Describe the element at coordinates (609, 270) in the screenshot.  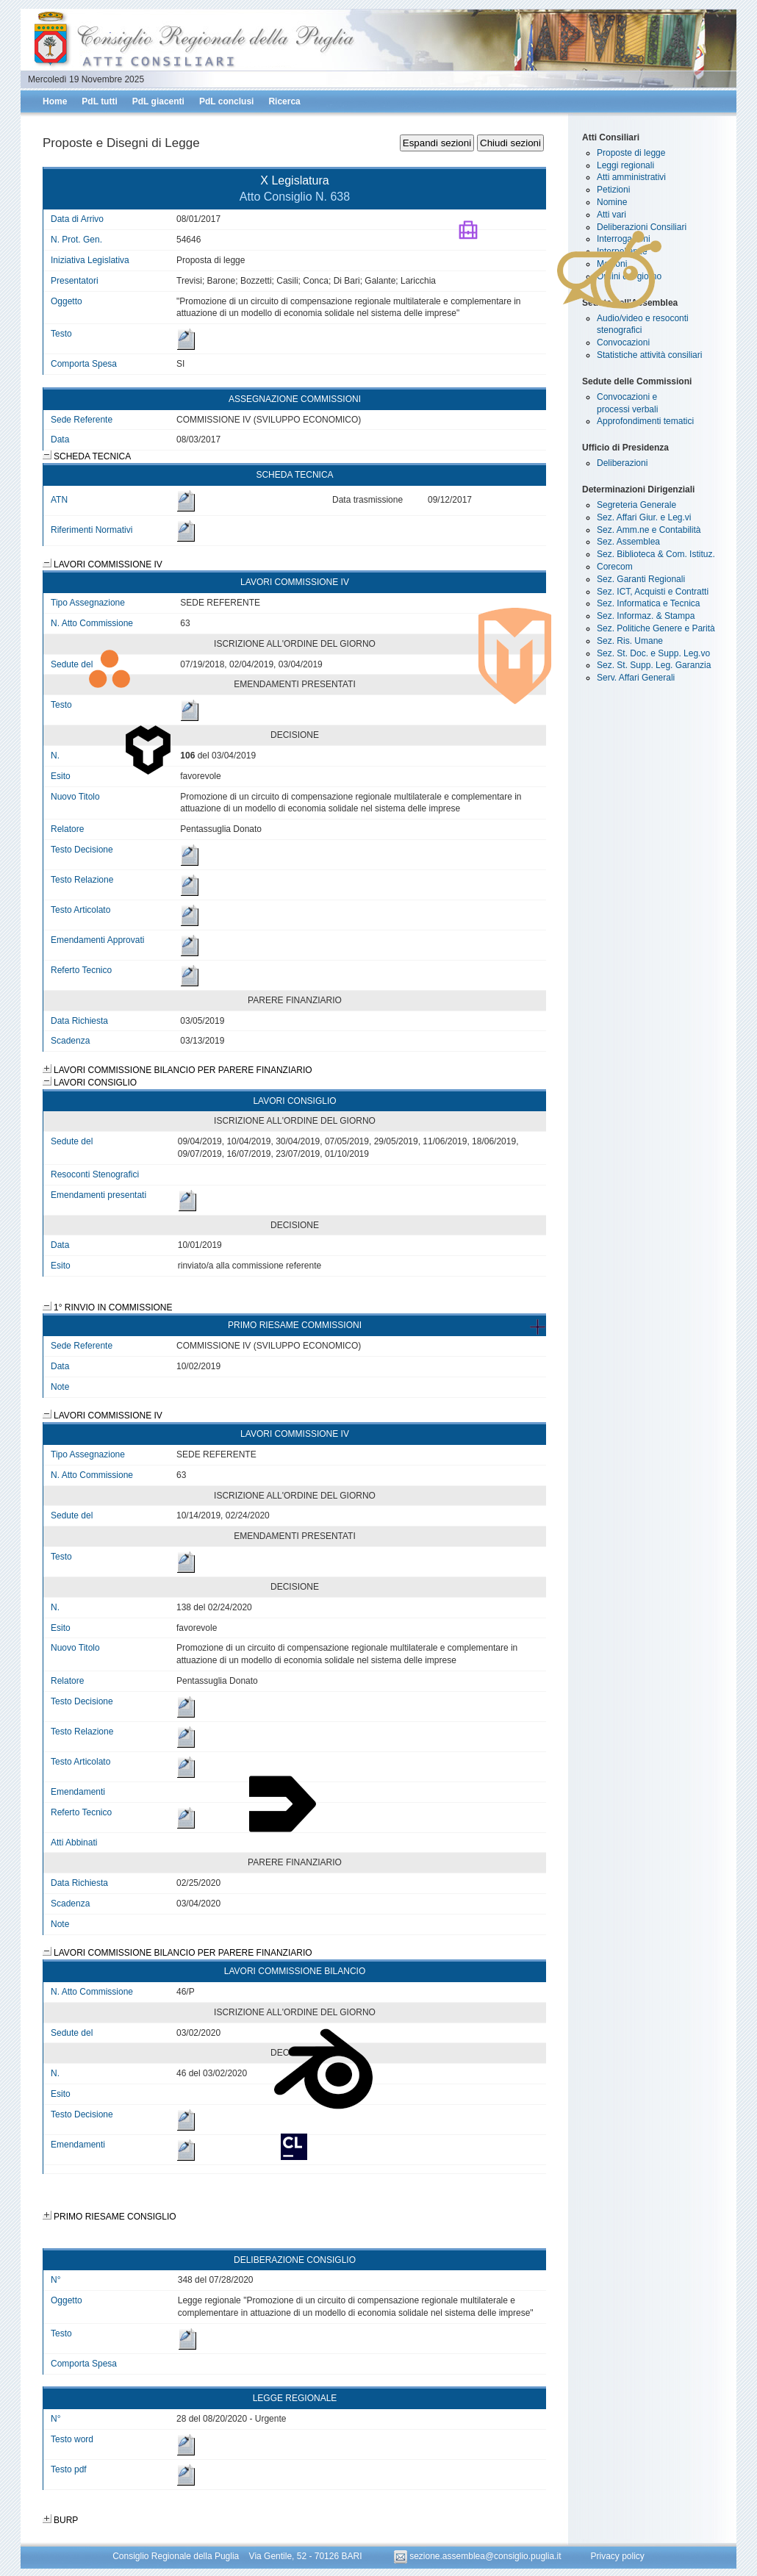
I see `open the Honeygain app` at that location.